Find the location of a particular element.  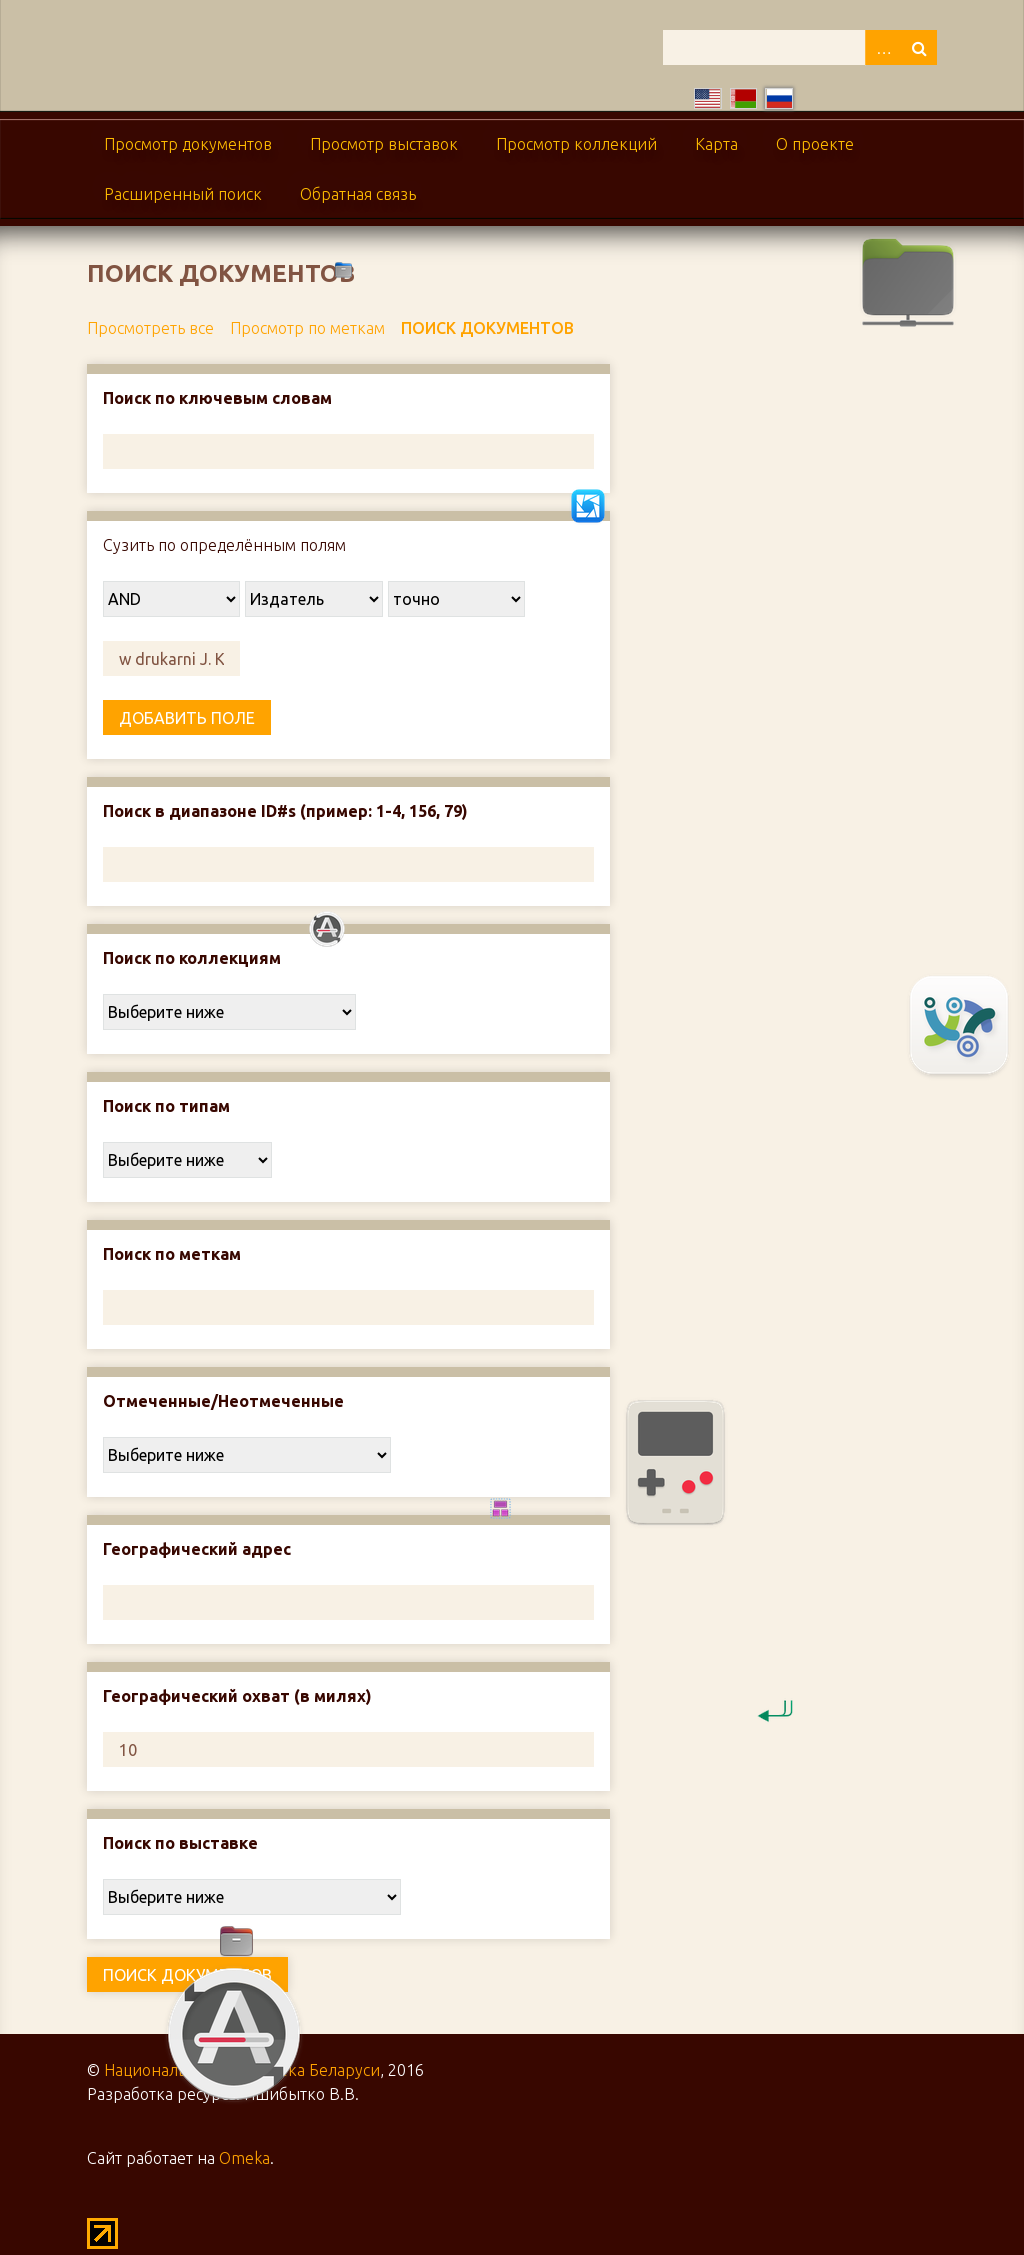

access a remote or network folder is located at coordinates (908, 281).